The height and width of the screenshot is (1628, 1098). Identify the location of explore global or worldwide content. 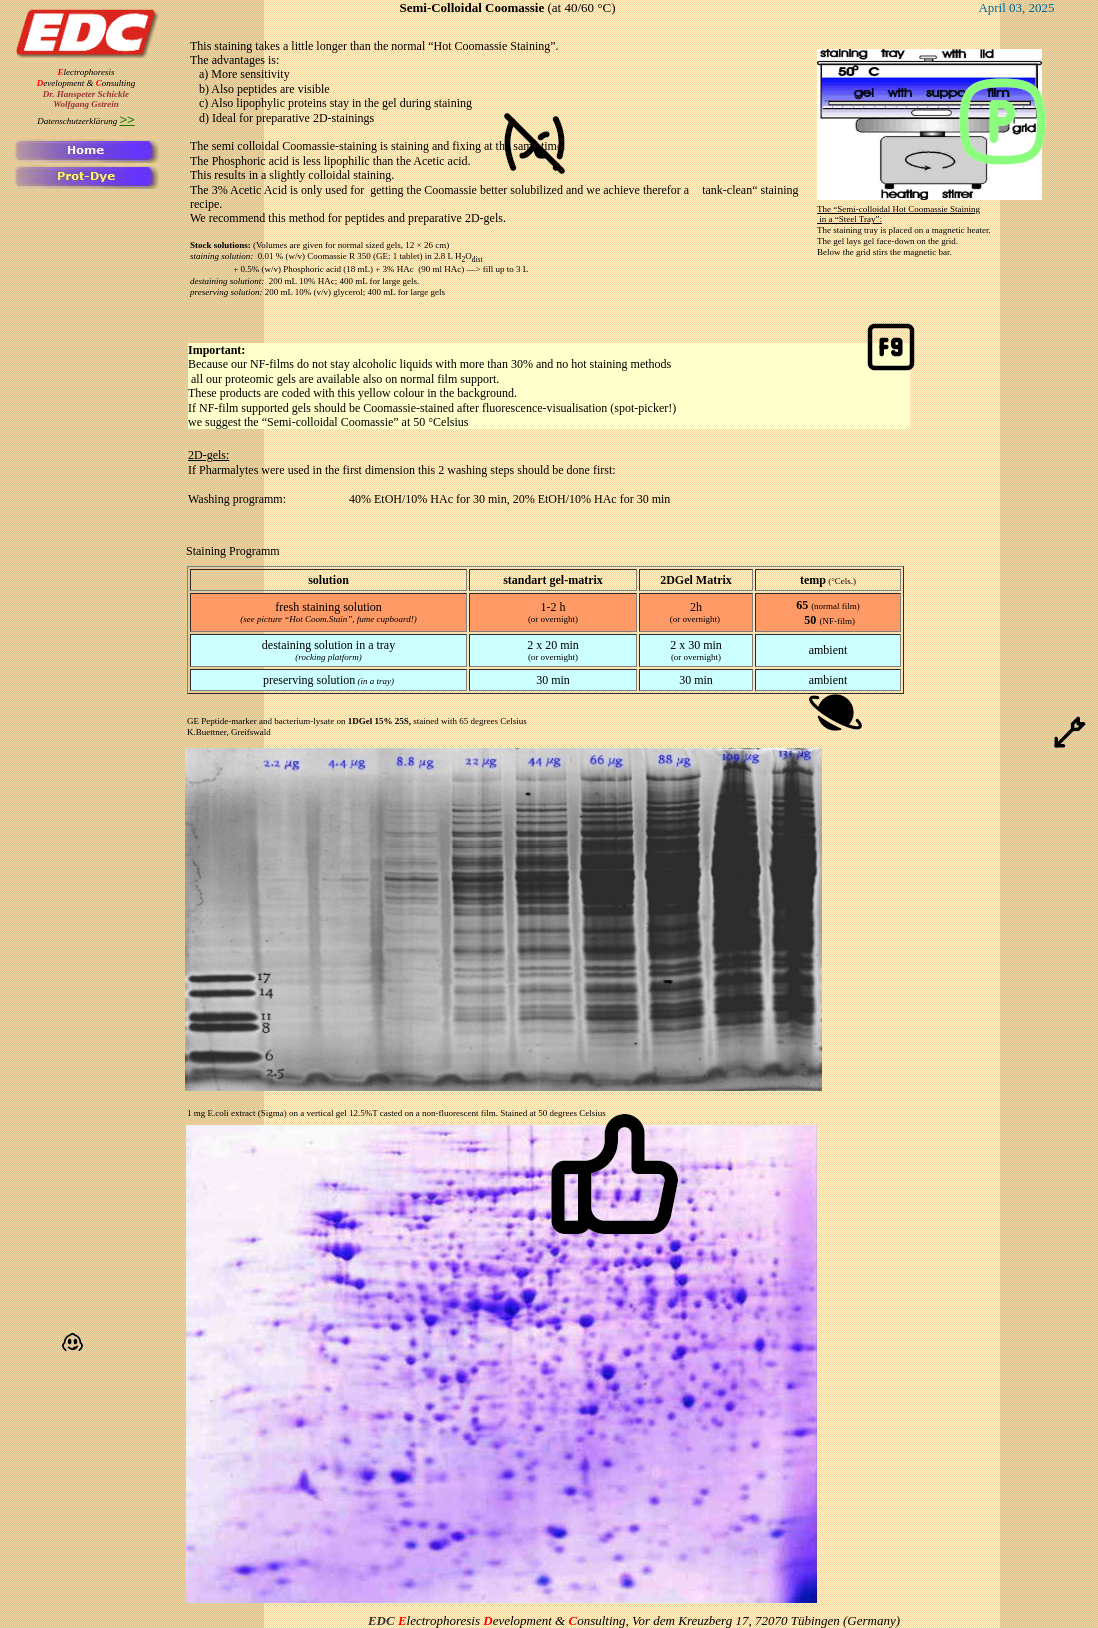
(835, 712).